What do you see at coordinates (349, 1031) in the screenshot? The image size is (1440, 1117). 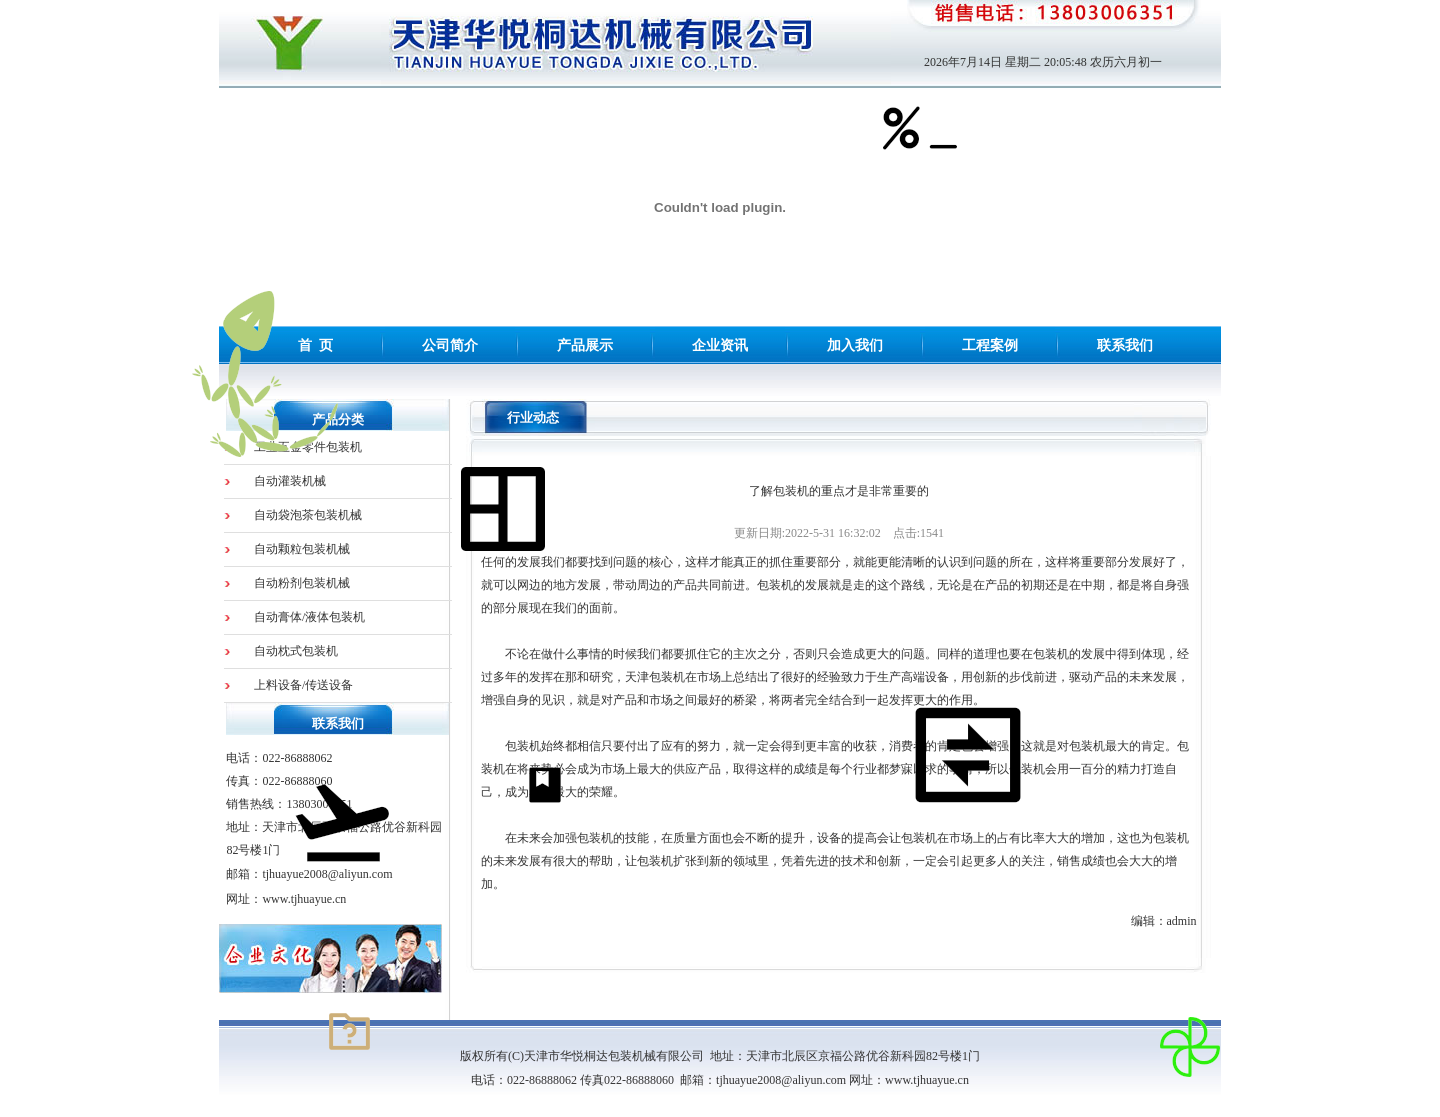 I see `folder with unknown or unrecognized contents` at bounding box center [349, 1031].